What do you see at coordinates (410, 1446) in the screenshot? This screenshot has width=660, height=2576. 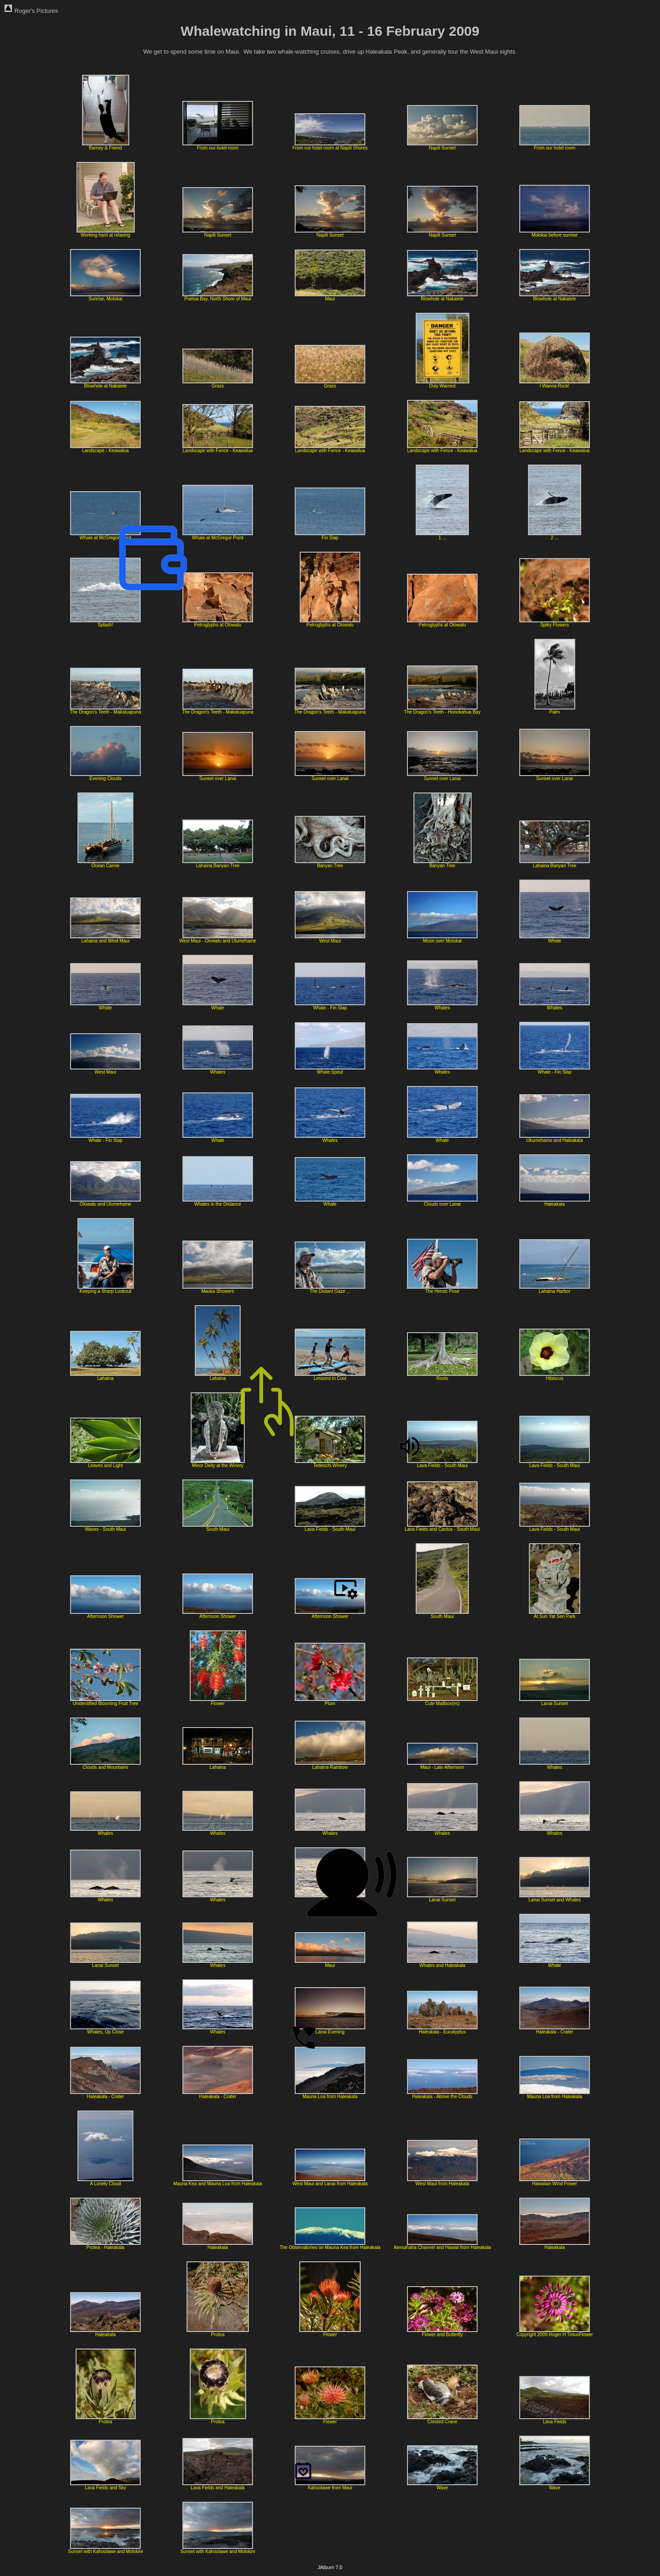 I see `increase or unmute audio volume` at bounding box center [410, 1446].